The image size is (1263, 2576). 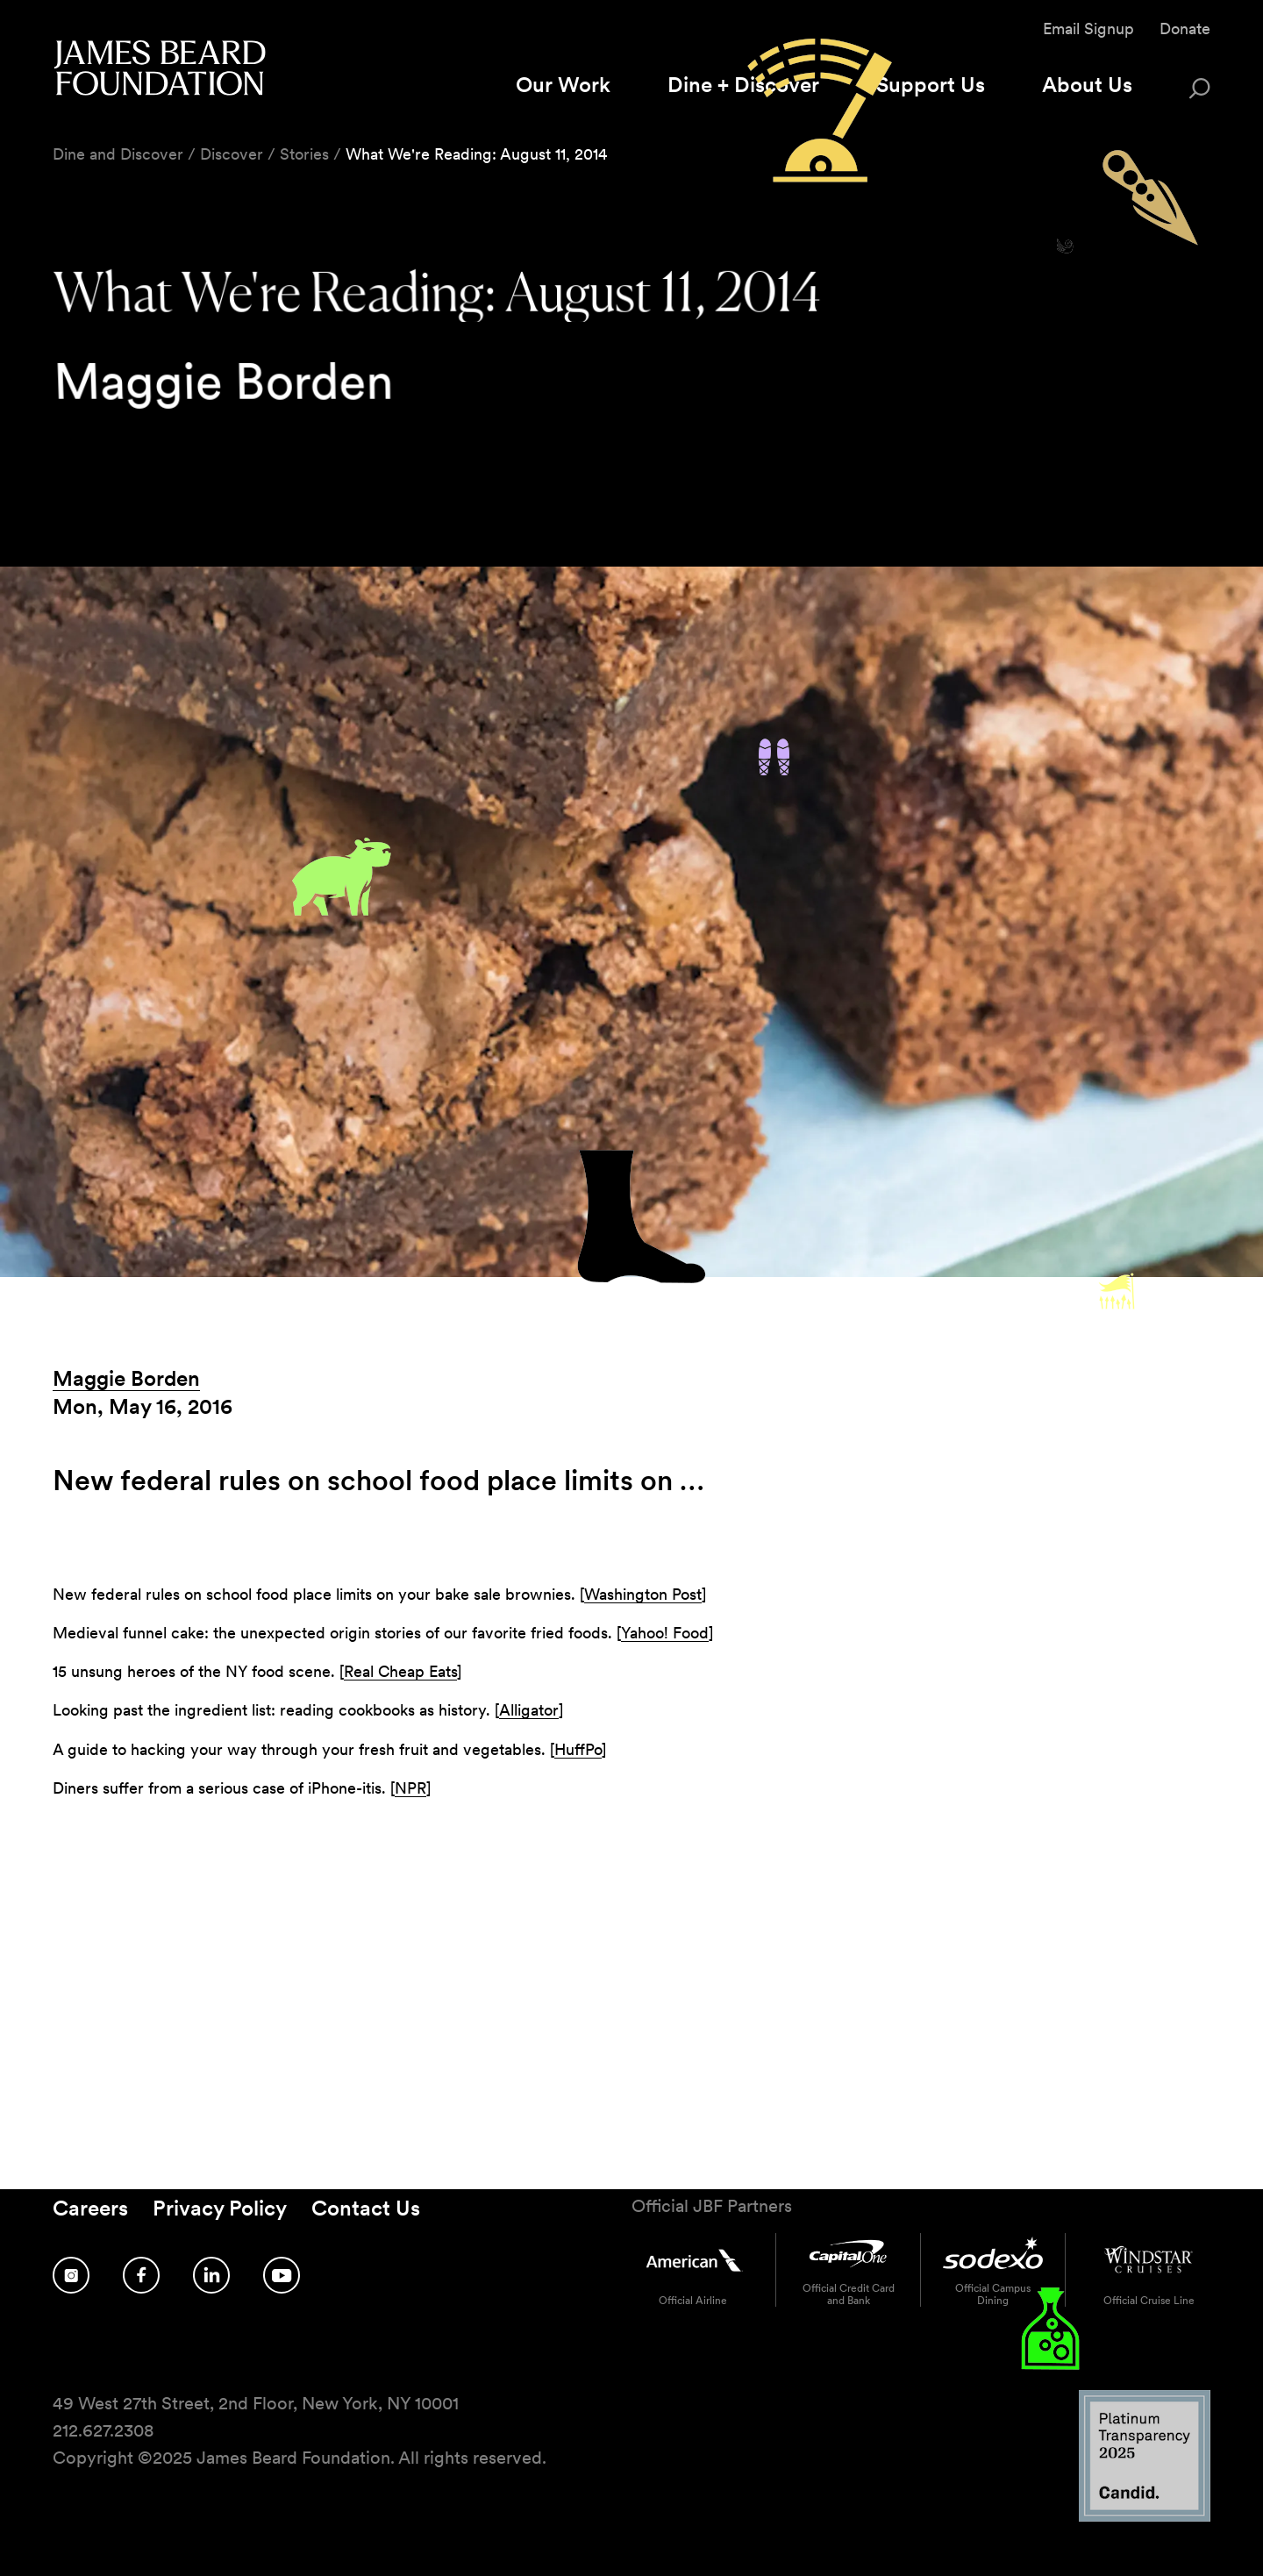 What do you see at coordinates (1151, 198) in the screenshot?
I see `select throwing knife weapon` at bounding box center [1151, 198].